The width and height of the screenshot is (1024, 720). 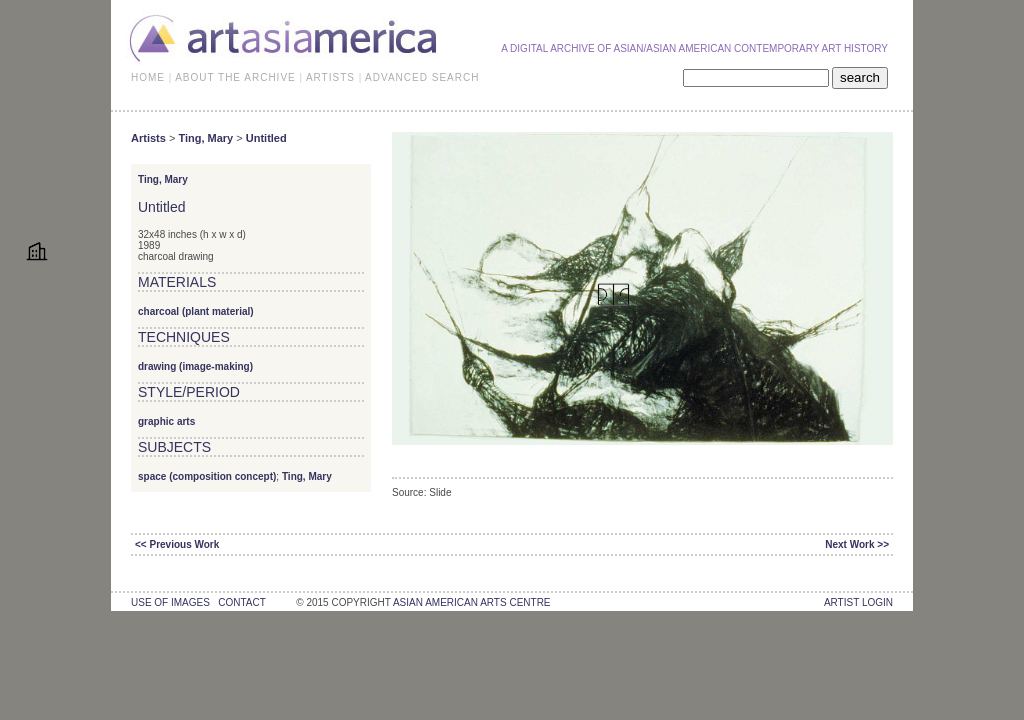 I want to click on view nearby buildings or offices, so click(x=37, y=252).